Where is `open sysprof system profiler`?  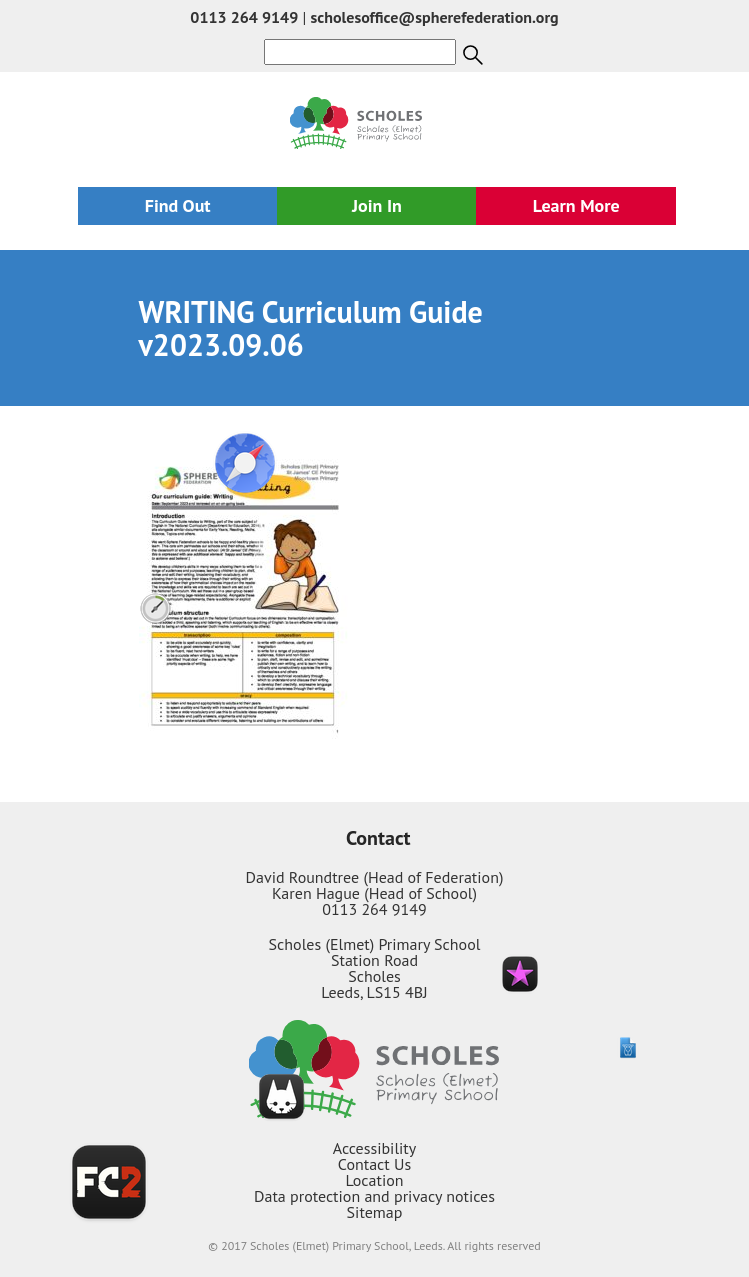
open sysprof system profiler is located at coordinates (155, 608).